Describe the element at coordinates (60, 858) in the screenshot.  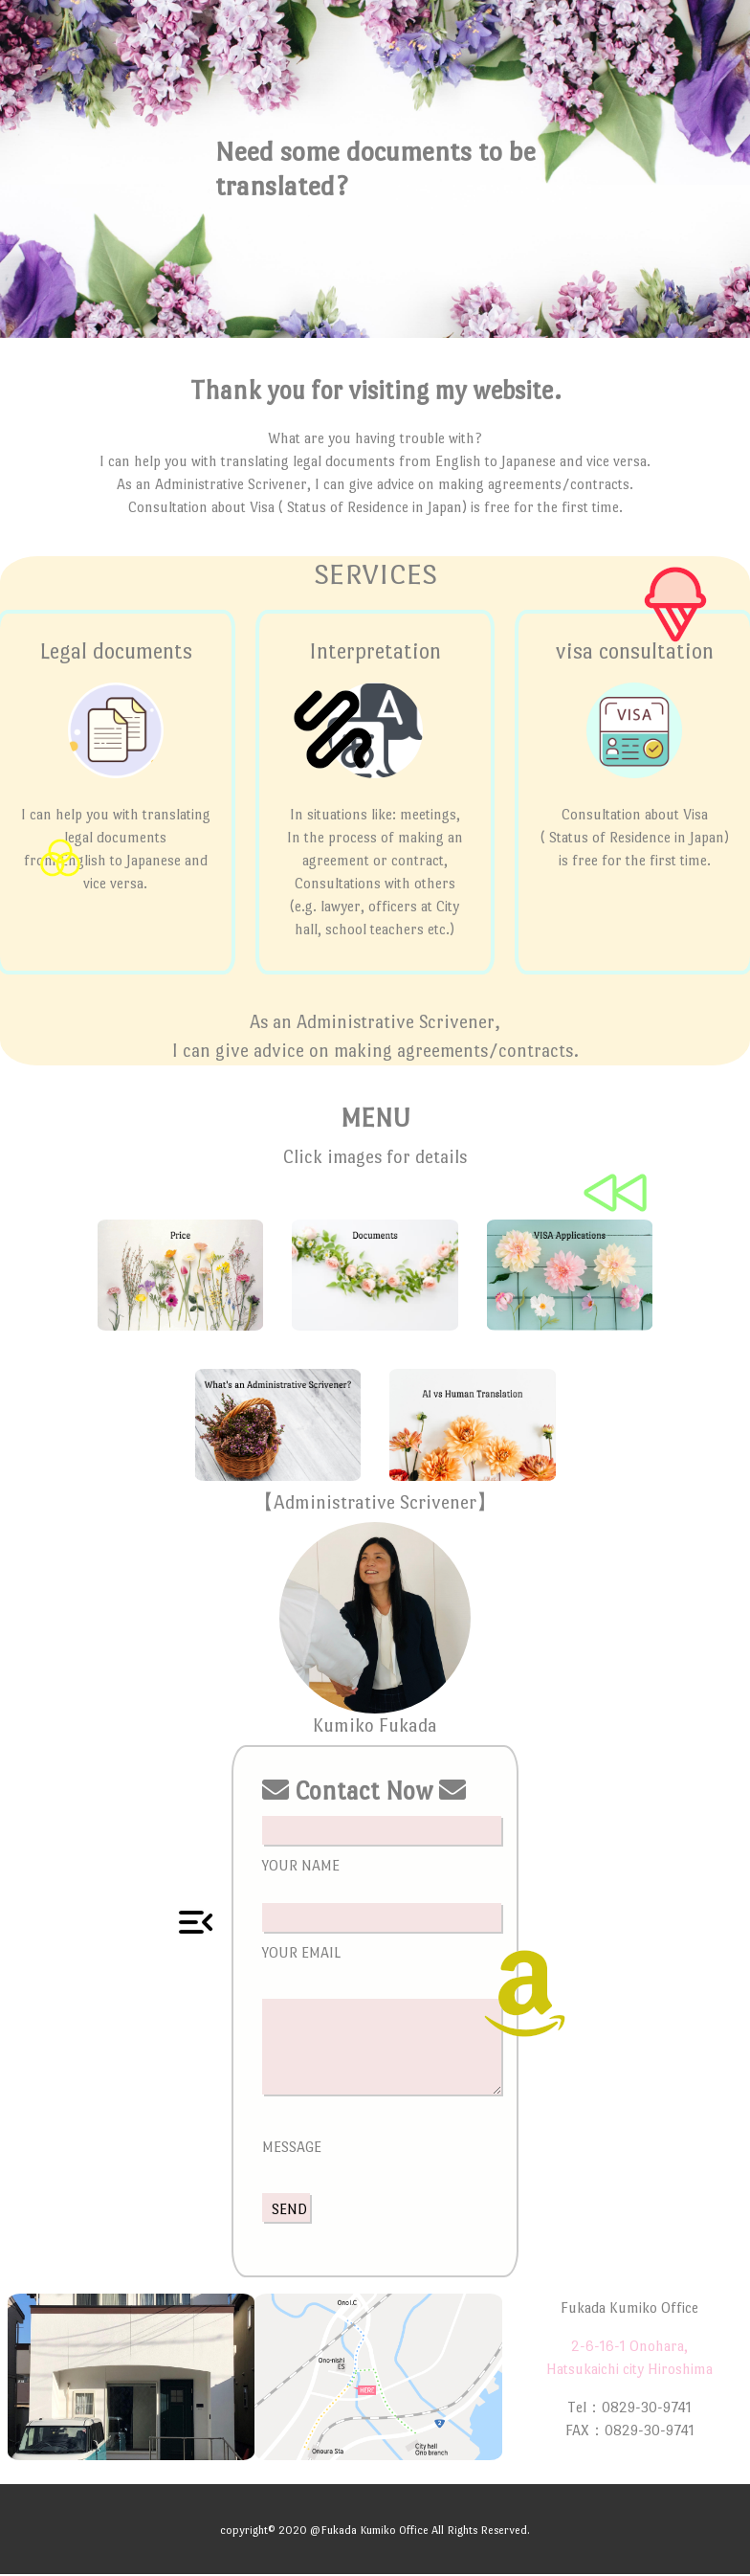
I see `adjust color filter settings` at that location.